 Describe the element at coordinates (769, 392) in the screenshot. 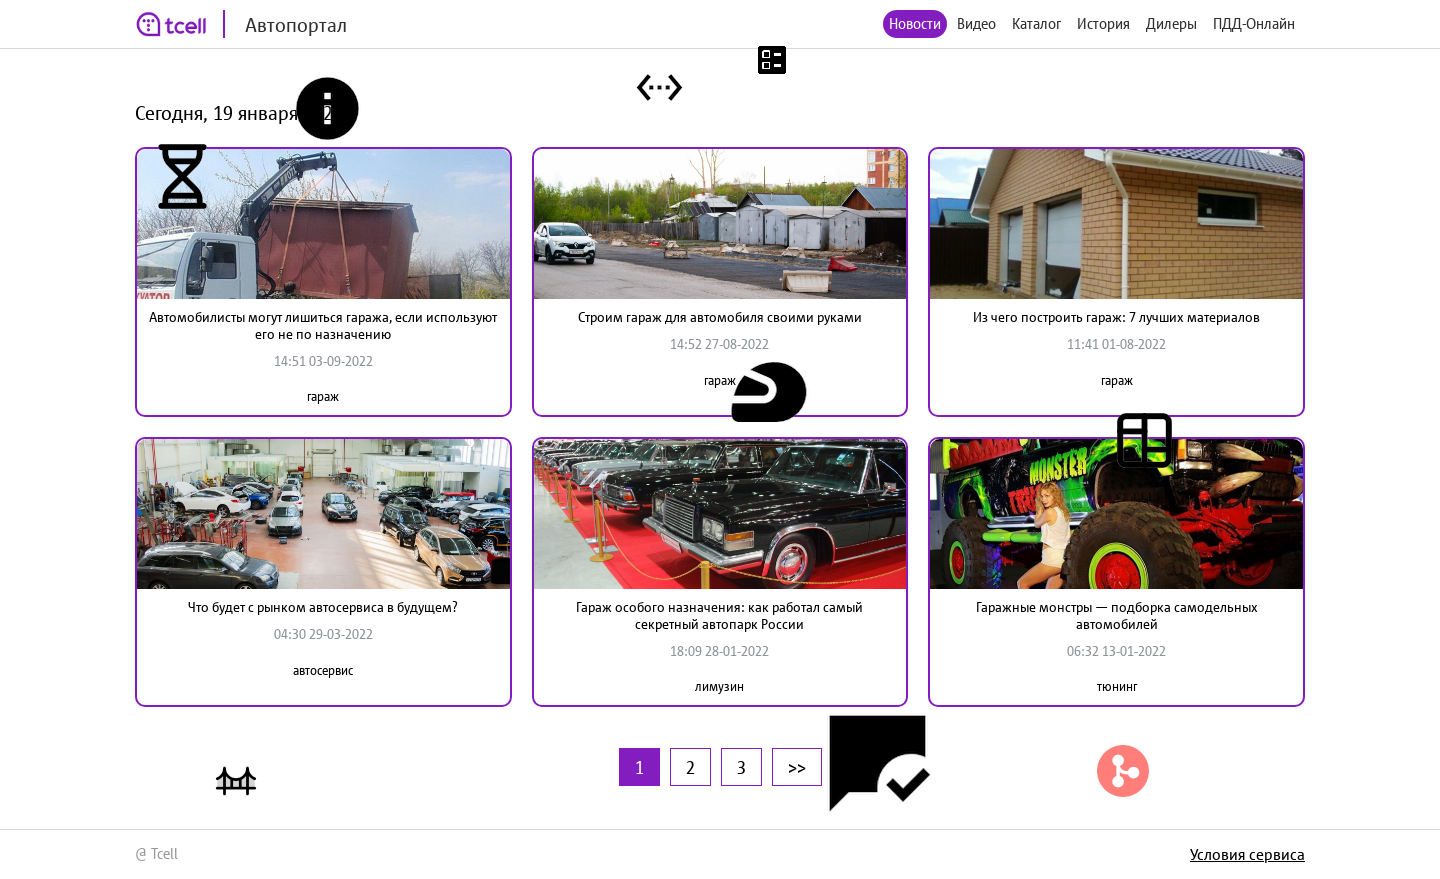

I see `access motorsports or racing content` at that location.